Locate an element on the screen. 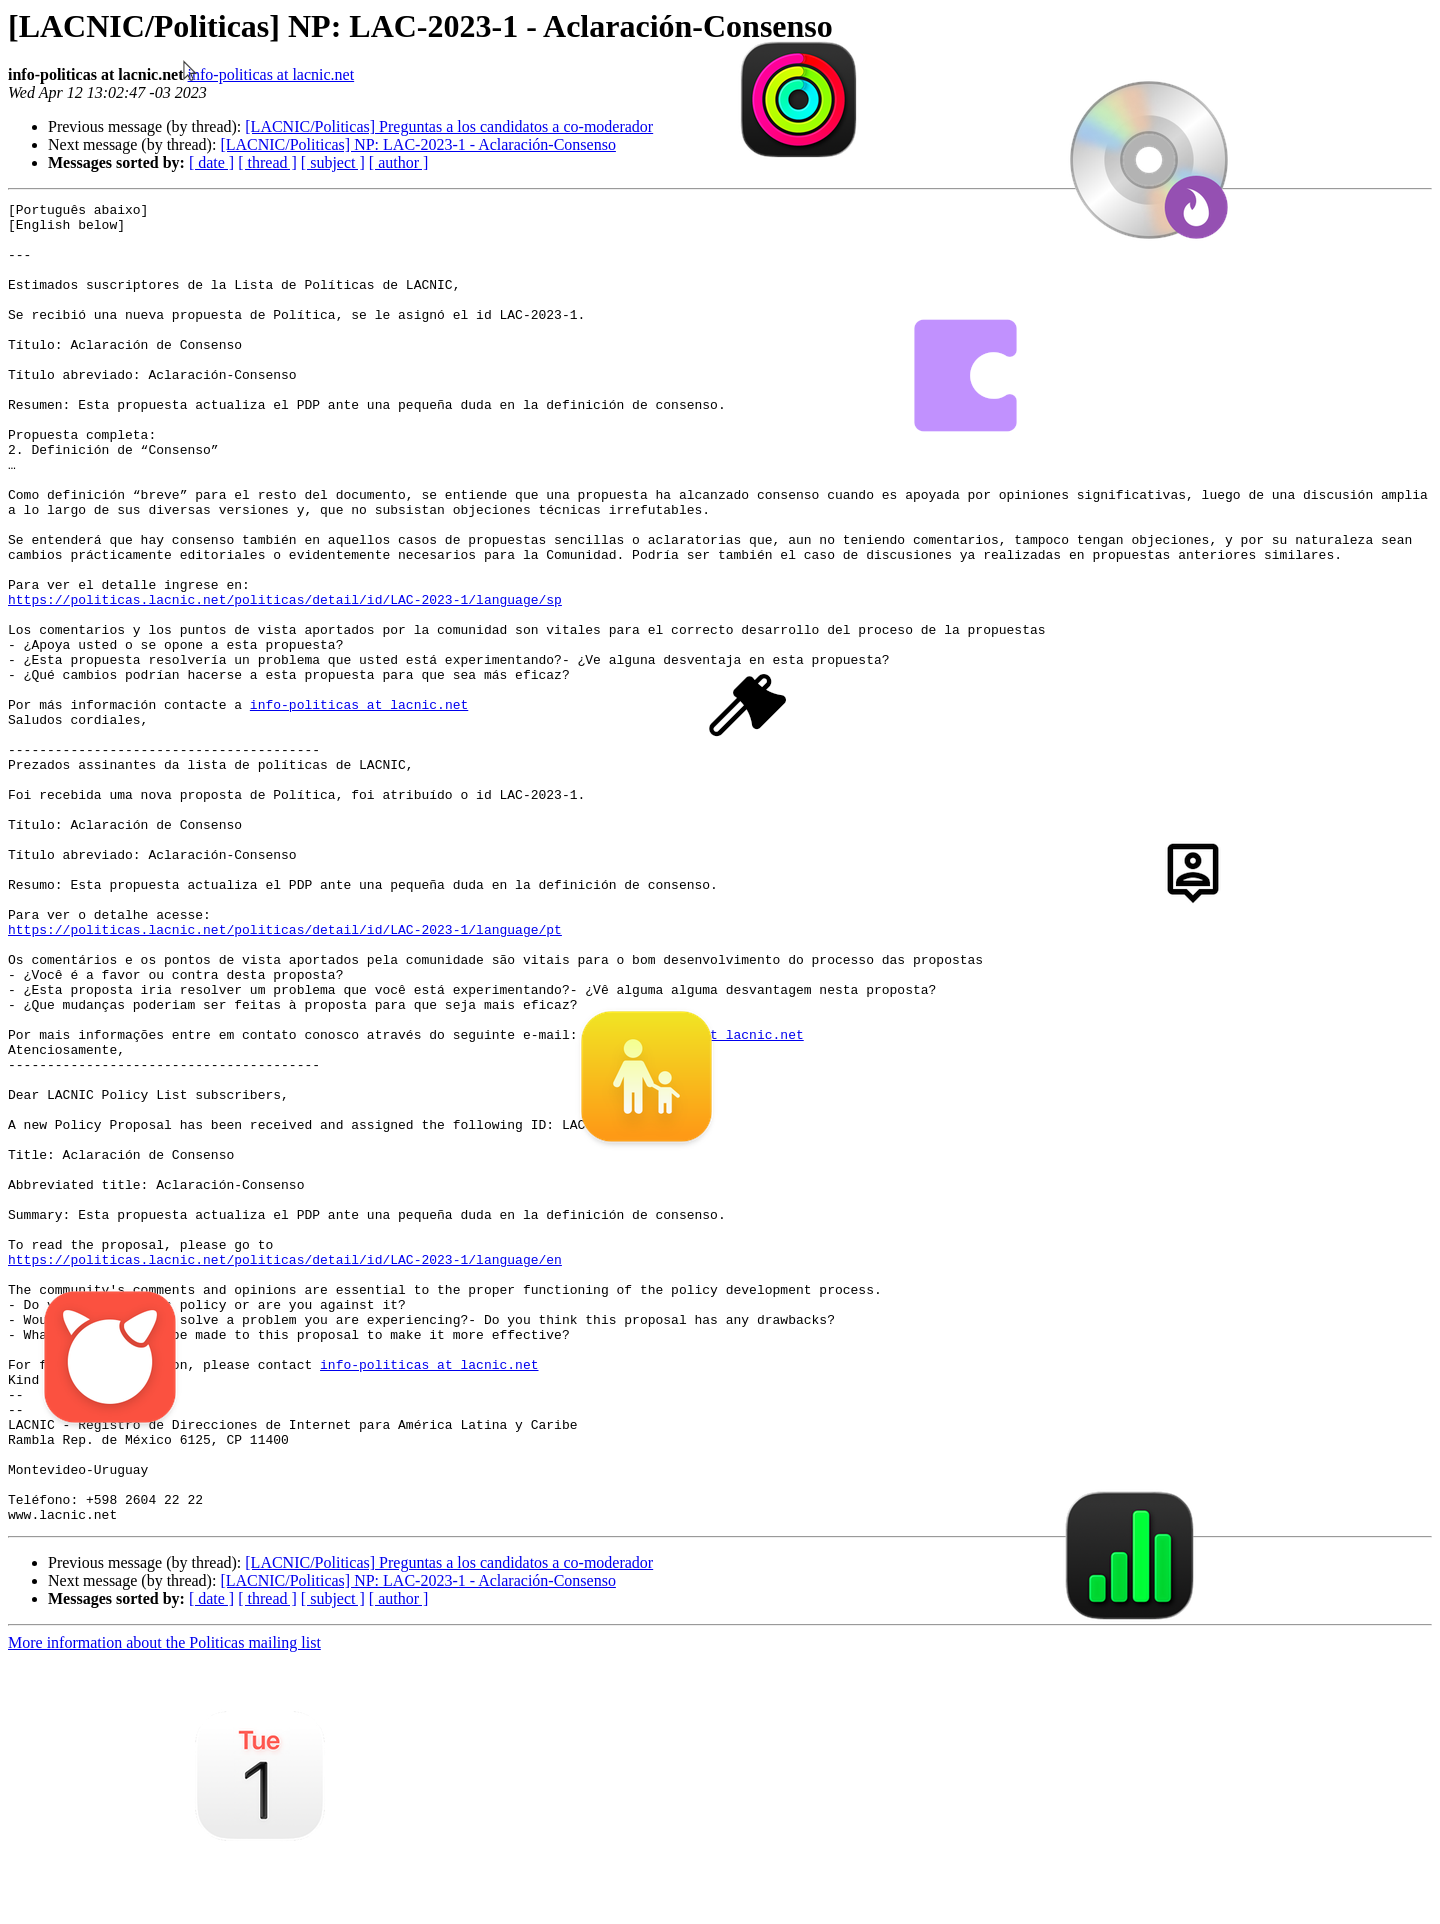  view a person's location on the map is located at coordinates (1193, 872).